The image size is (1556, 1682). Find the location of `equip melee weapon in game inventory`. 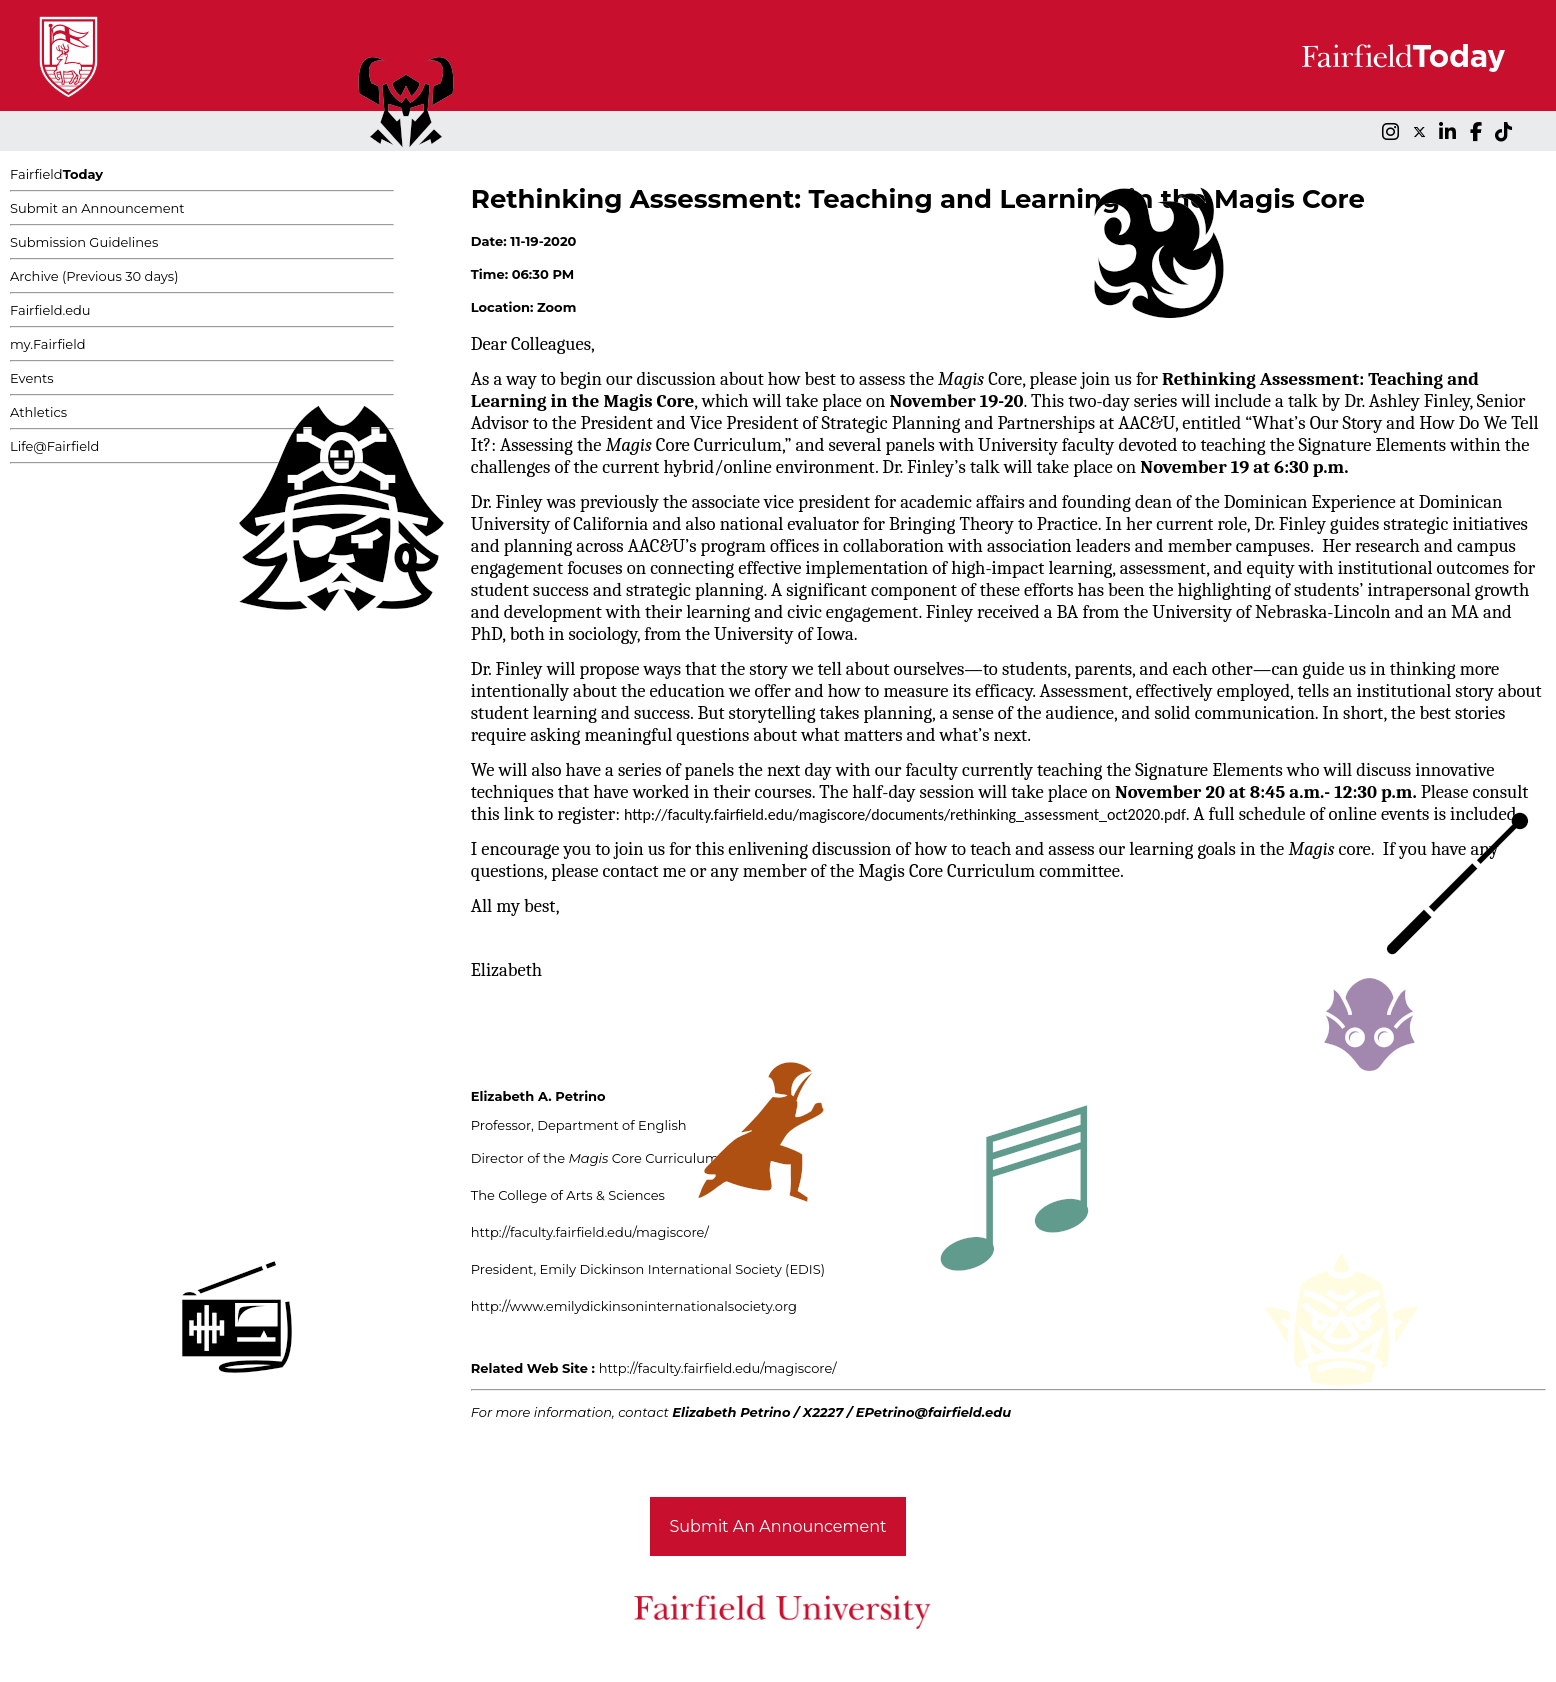

equip melee weapon in game inventory is located at coordinates (1457, 883).